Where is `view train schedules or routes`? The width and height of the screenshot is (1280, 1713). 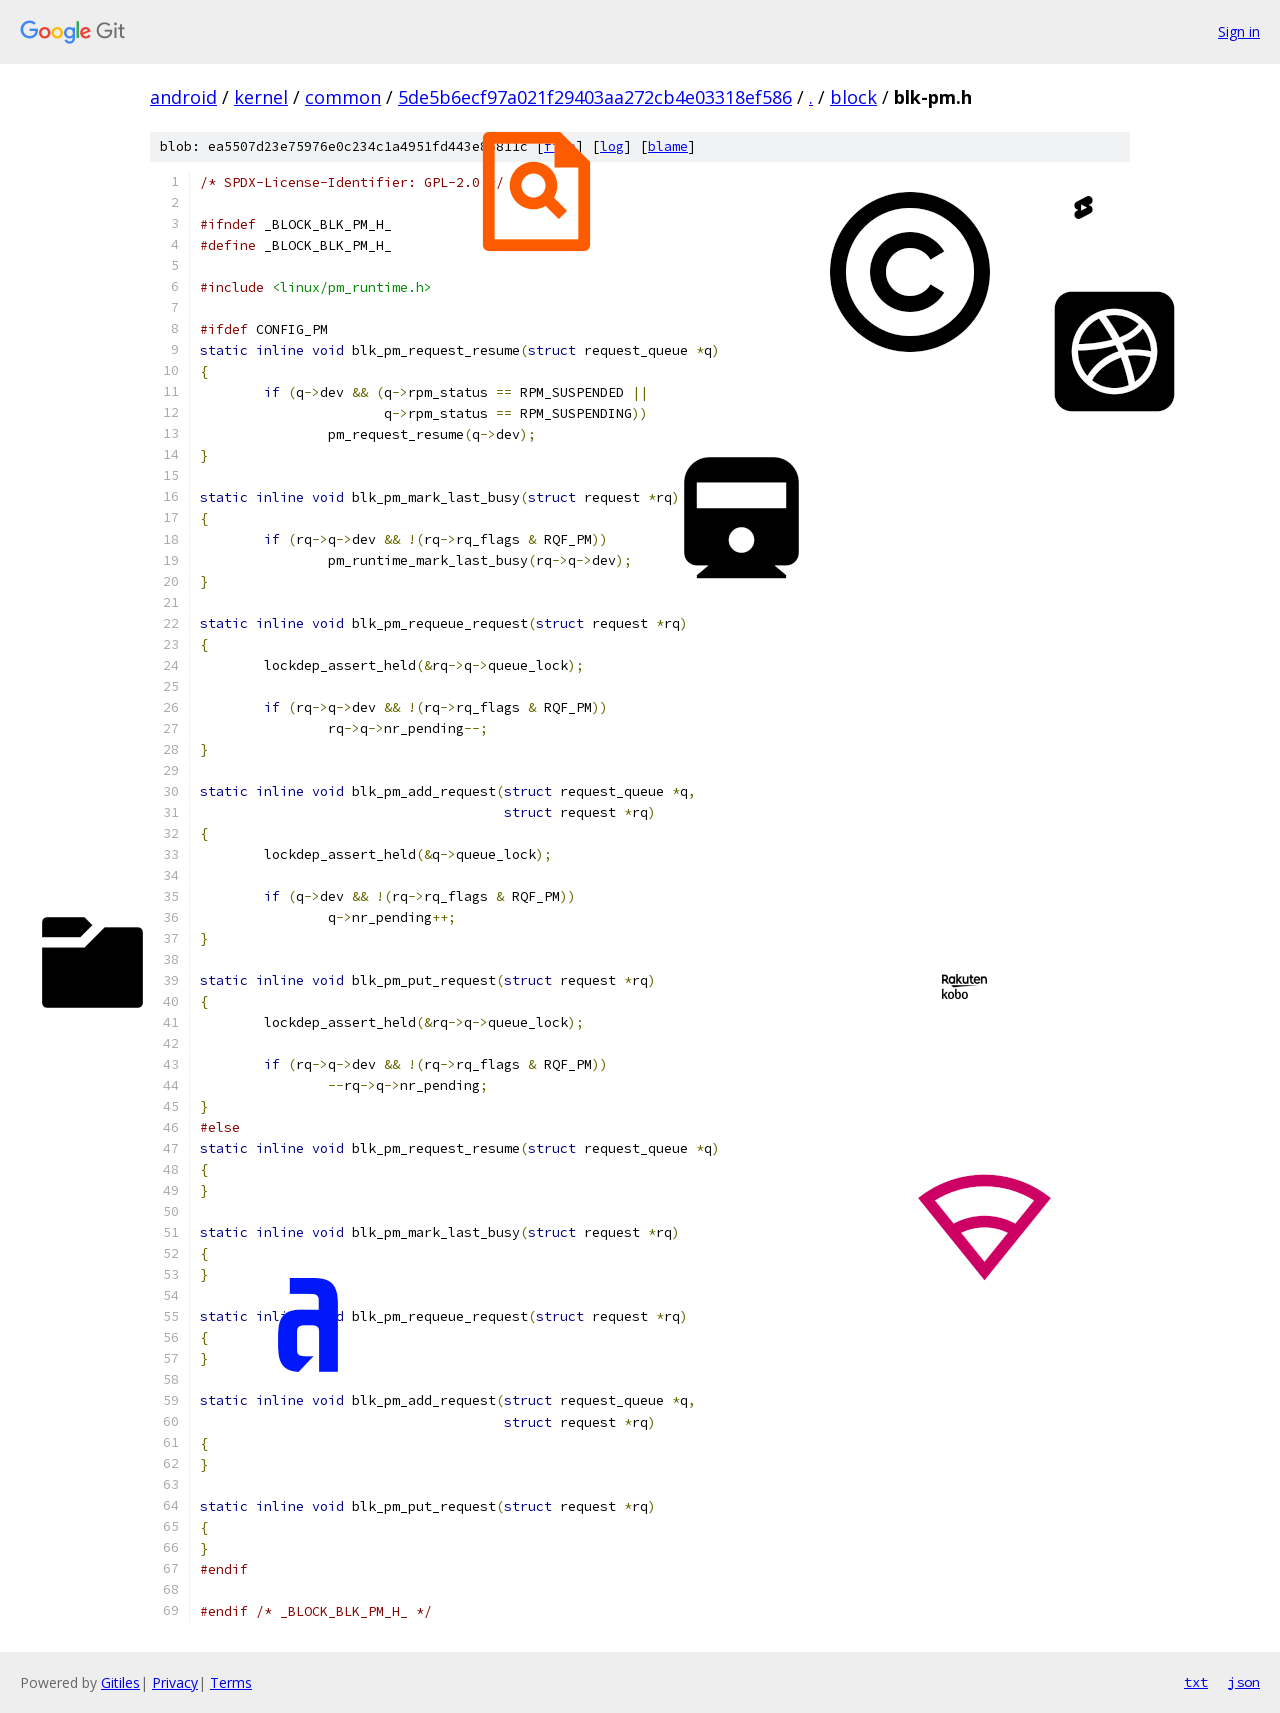 view train schedules or routes is located at coordinates (741, 514).